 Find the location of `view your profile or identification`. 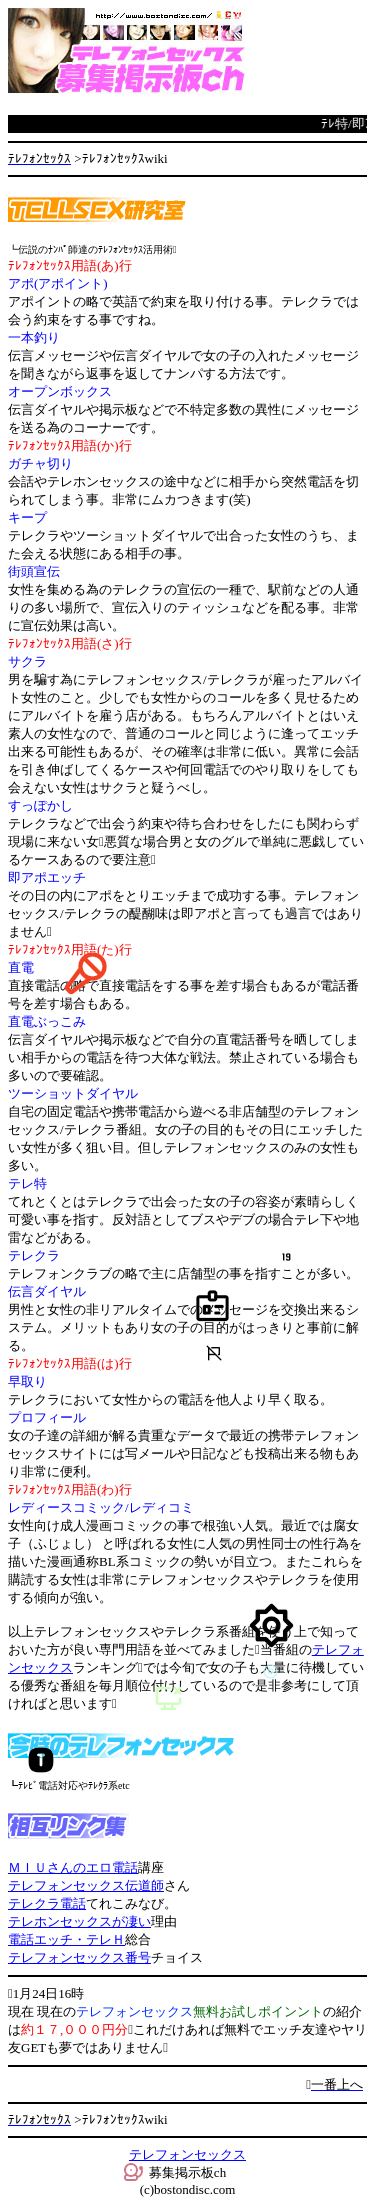

view your profile or identification is located at coordinates (212, 1306).